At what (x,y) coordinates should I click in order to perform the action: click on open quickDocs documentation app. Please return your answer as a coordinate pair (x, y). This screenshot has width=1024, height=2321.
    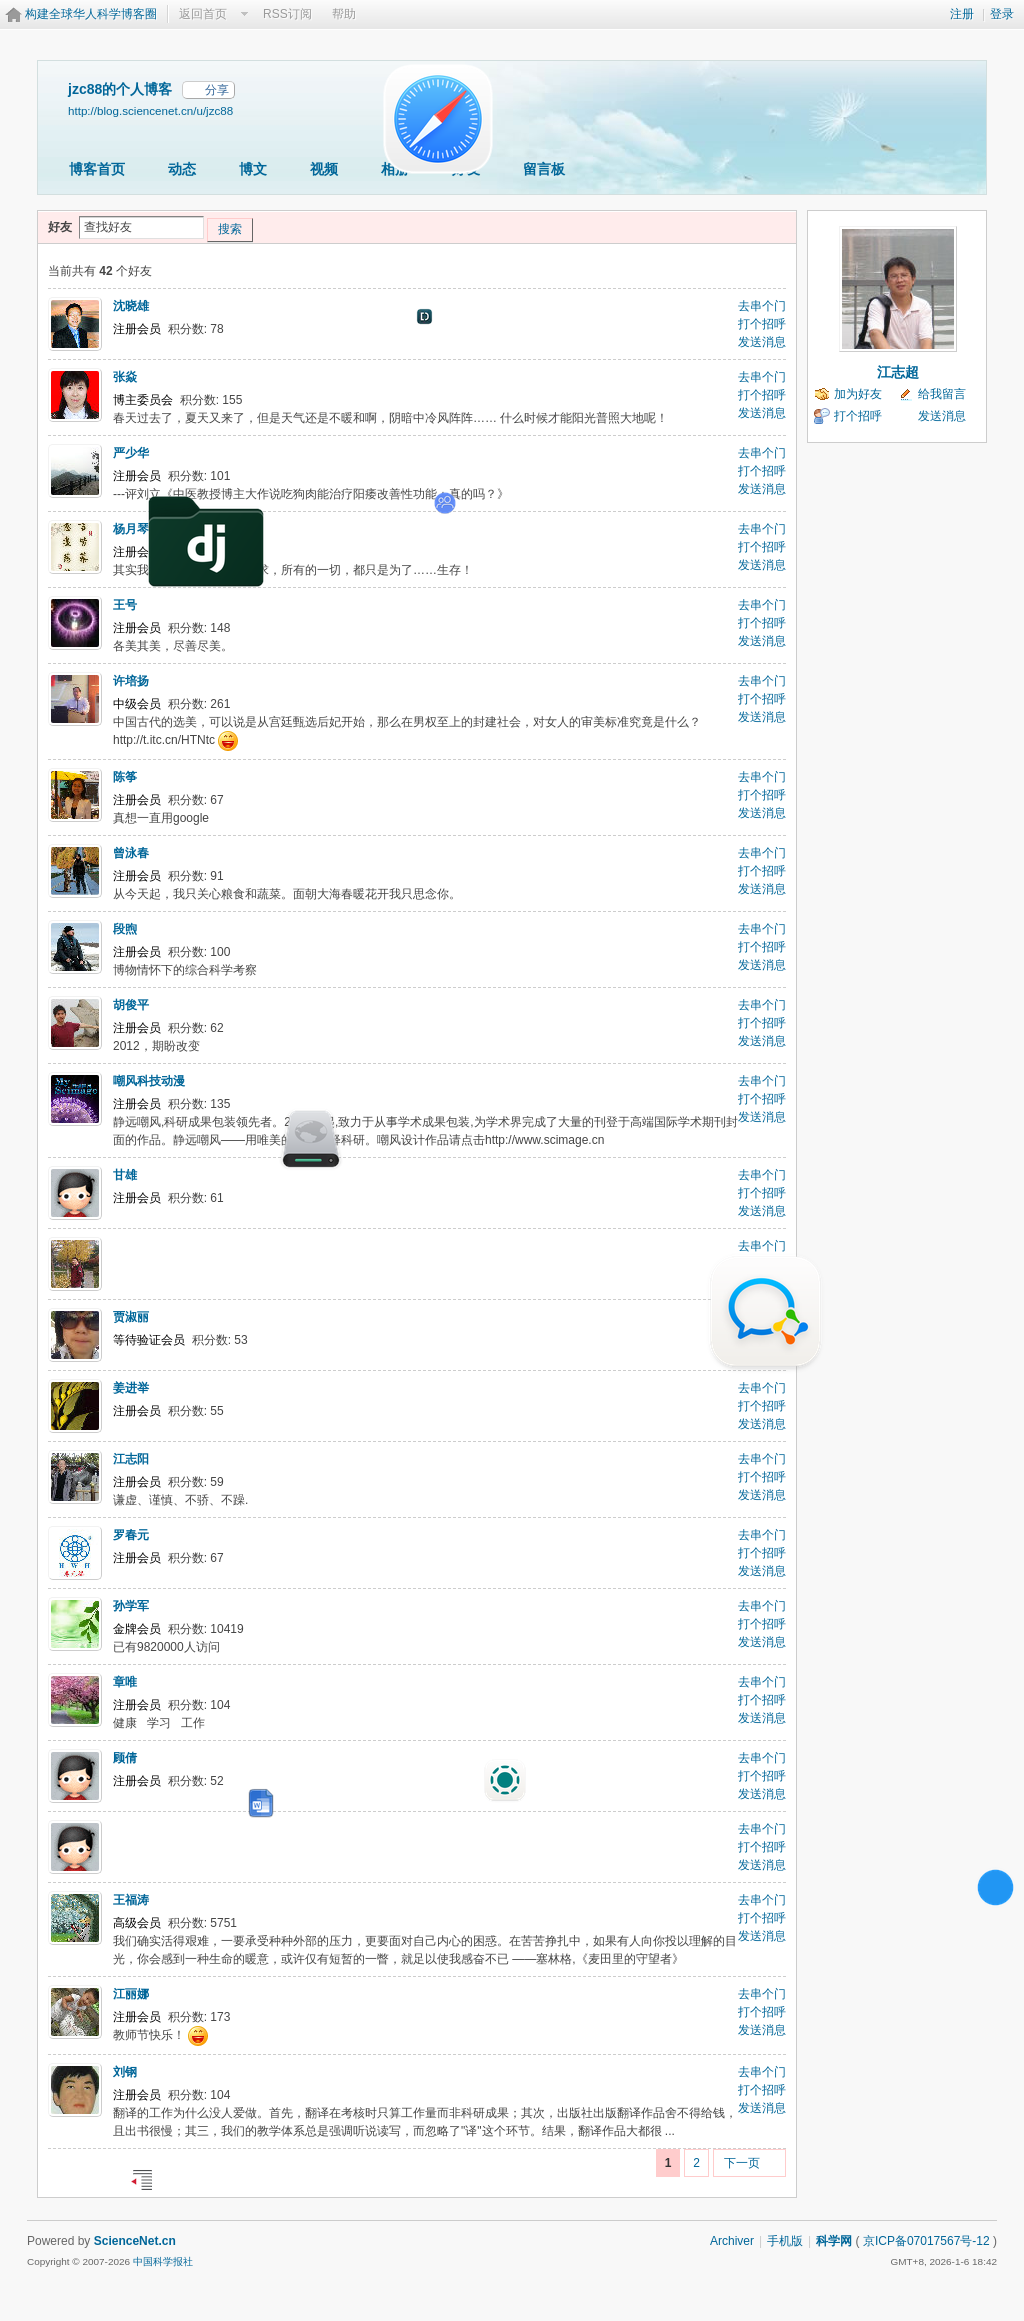
    Looking at the image, I should click on (424, 316).